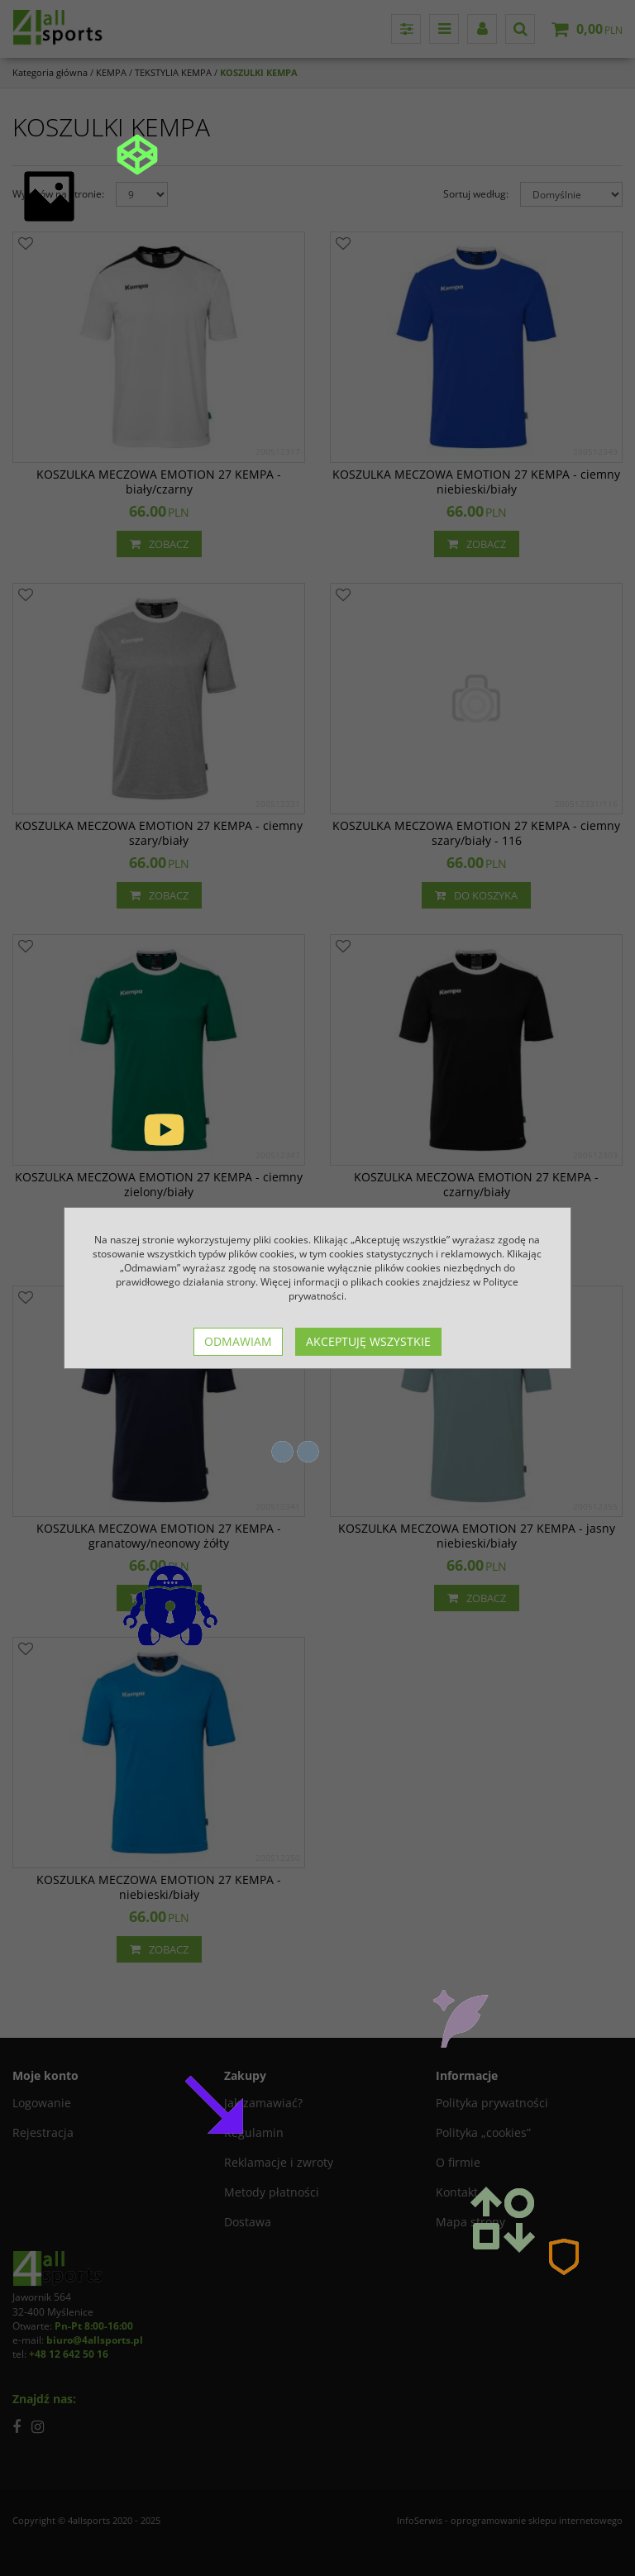 Image resolution: width=635 pixels, height=2576 pixels. Describe the element at coordinates (503, 2220) in the screenshot. I see `swap or exchange items` at that location.